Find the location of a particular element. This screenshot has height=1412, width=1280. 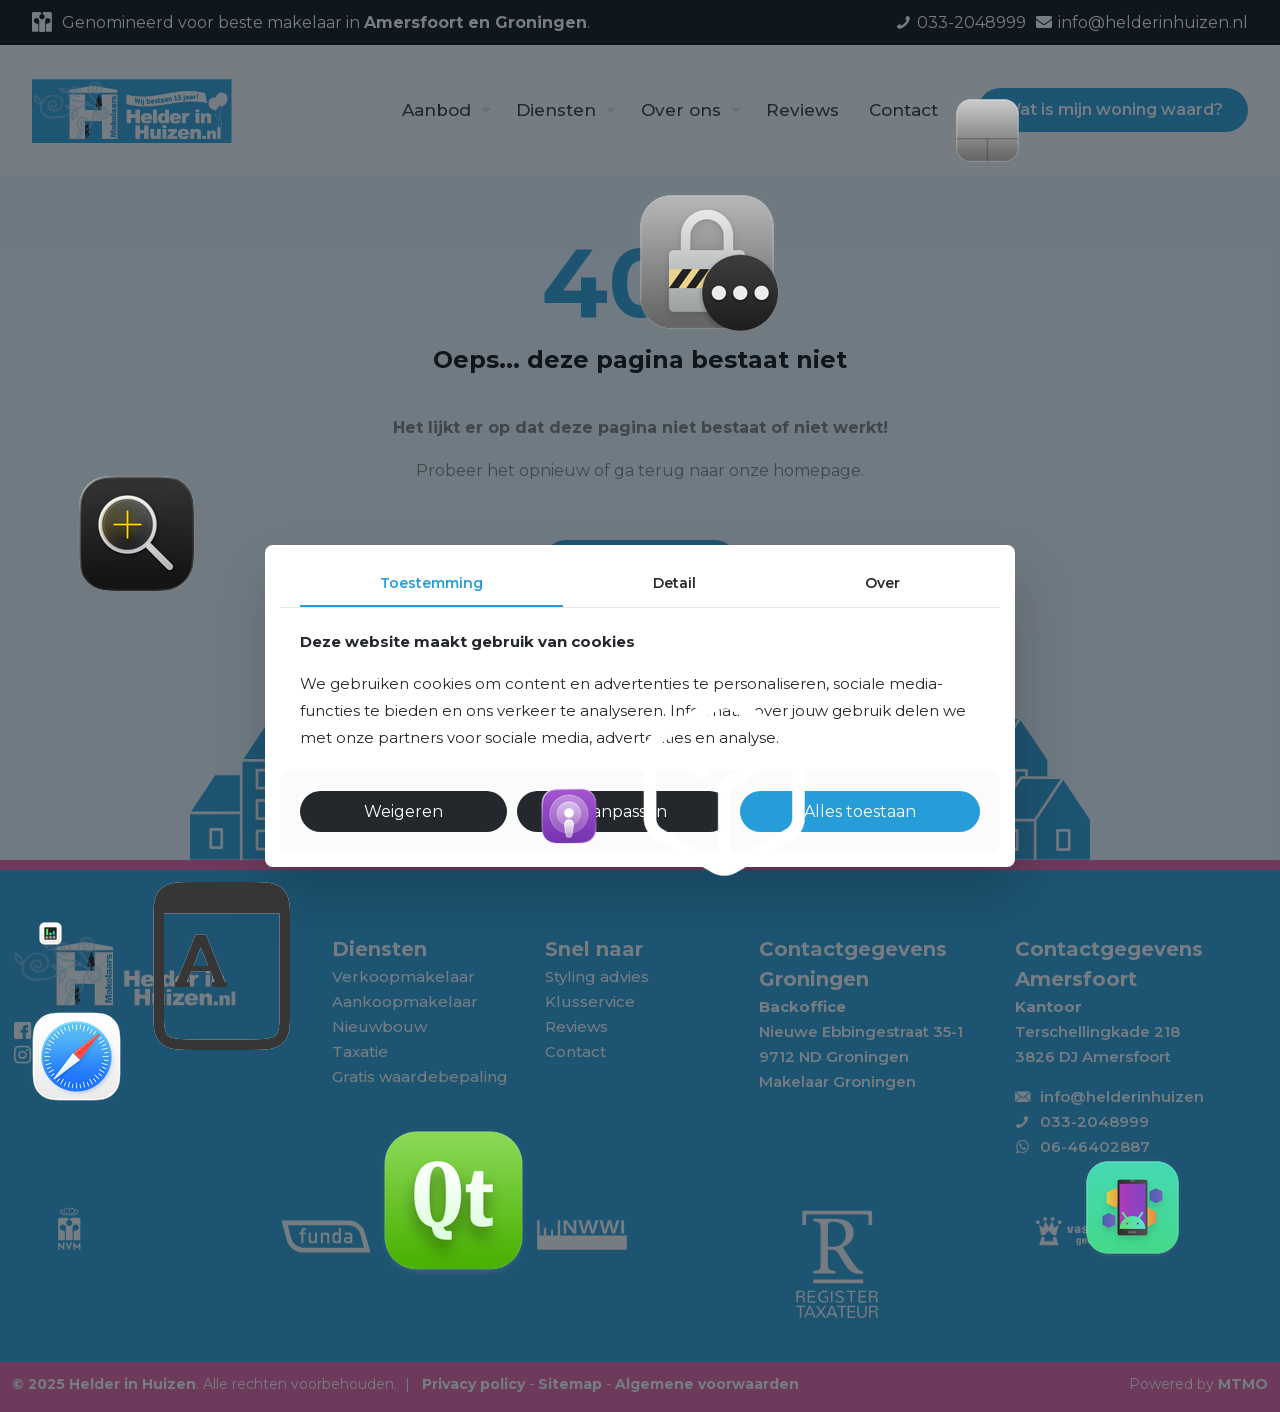

open Safari web browser is located at coordinates (76, 1056).